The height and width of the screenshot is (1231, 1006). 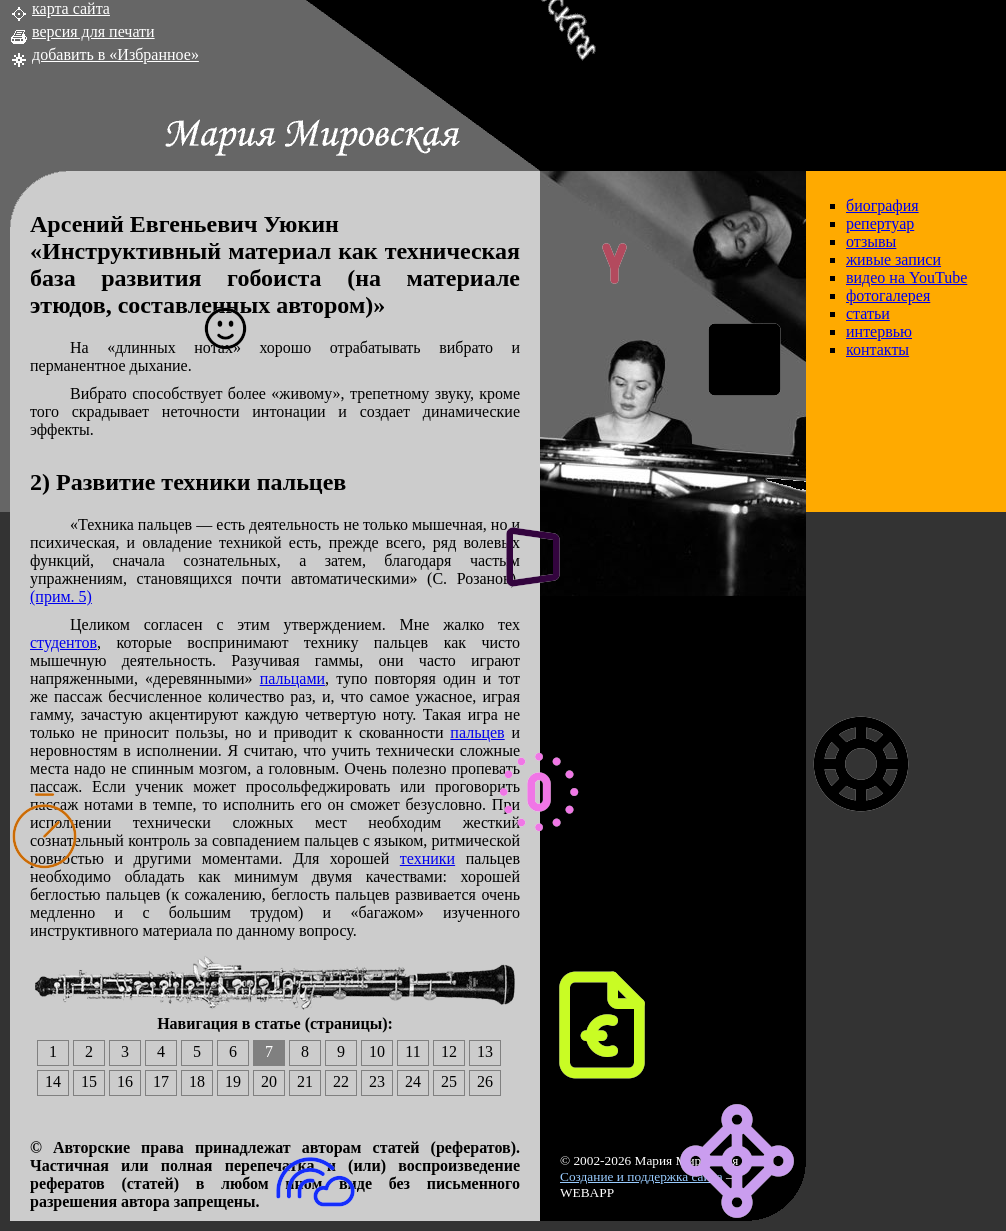 What do you see at coordinates (614, 263) in the screenshot?
I see `indicates a "Y" label or category marker` at bounding box center [614, 263].